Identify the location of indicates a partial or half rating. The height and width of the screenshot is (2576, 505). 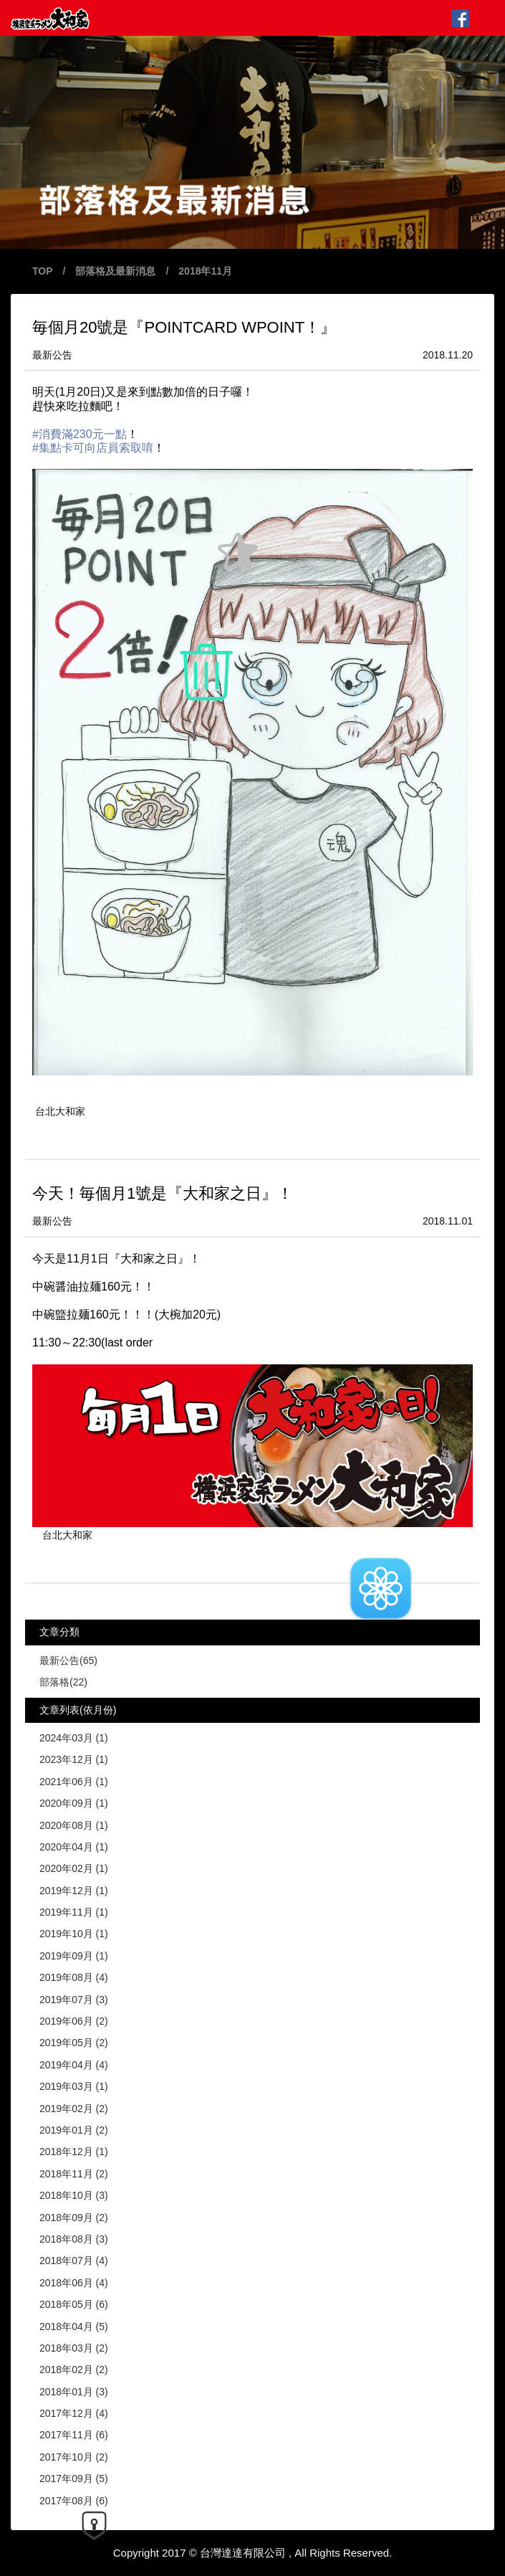
(238, 553).